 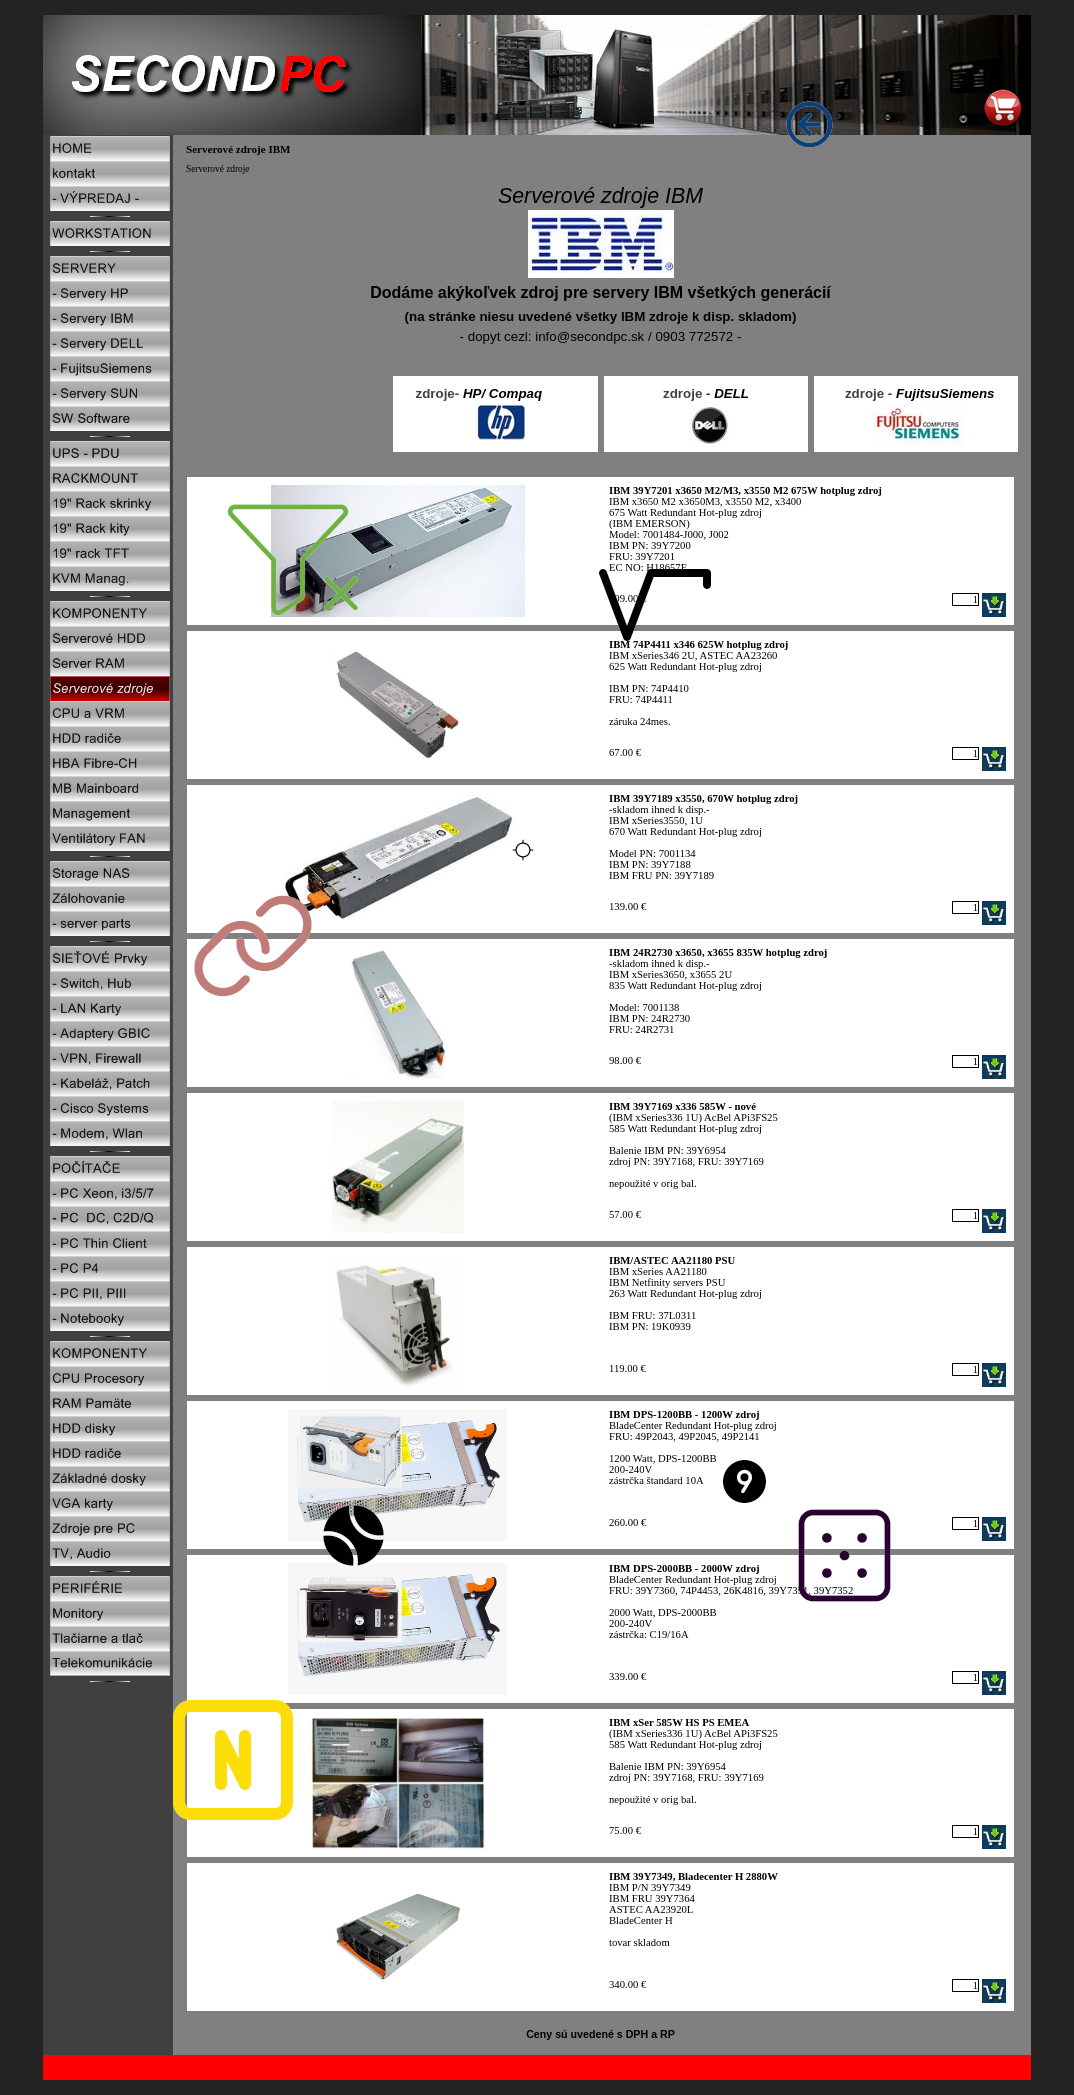 I want to click on copy or share a link, so click(x=253, y=946).